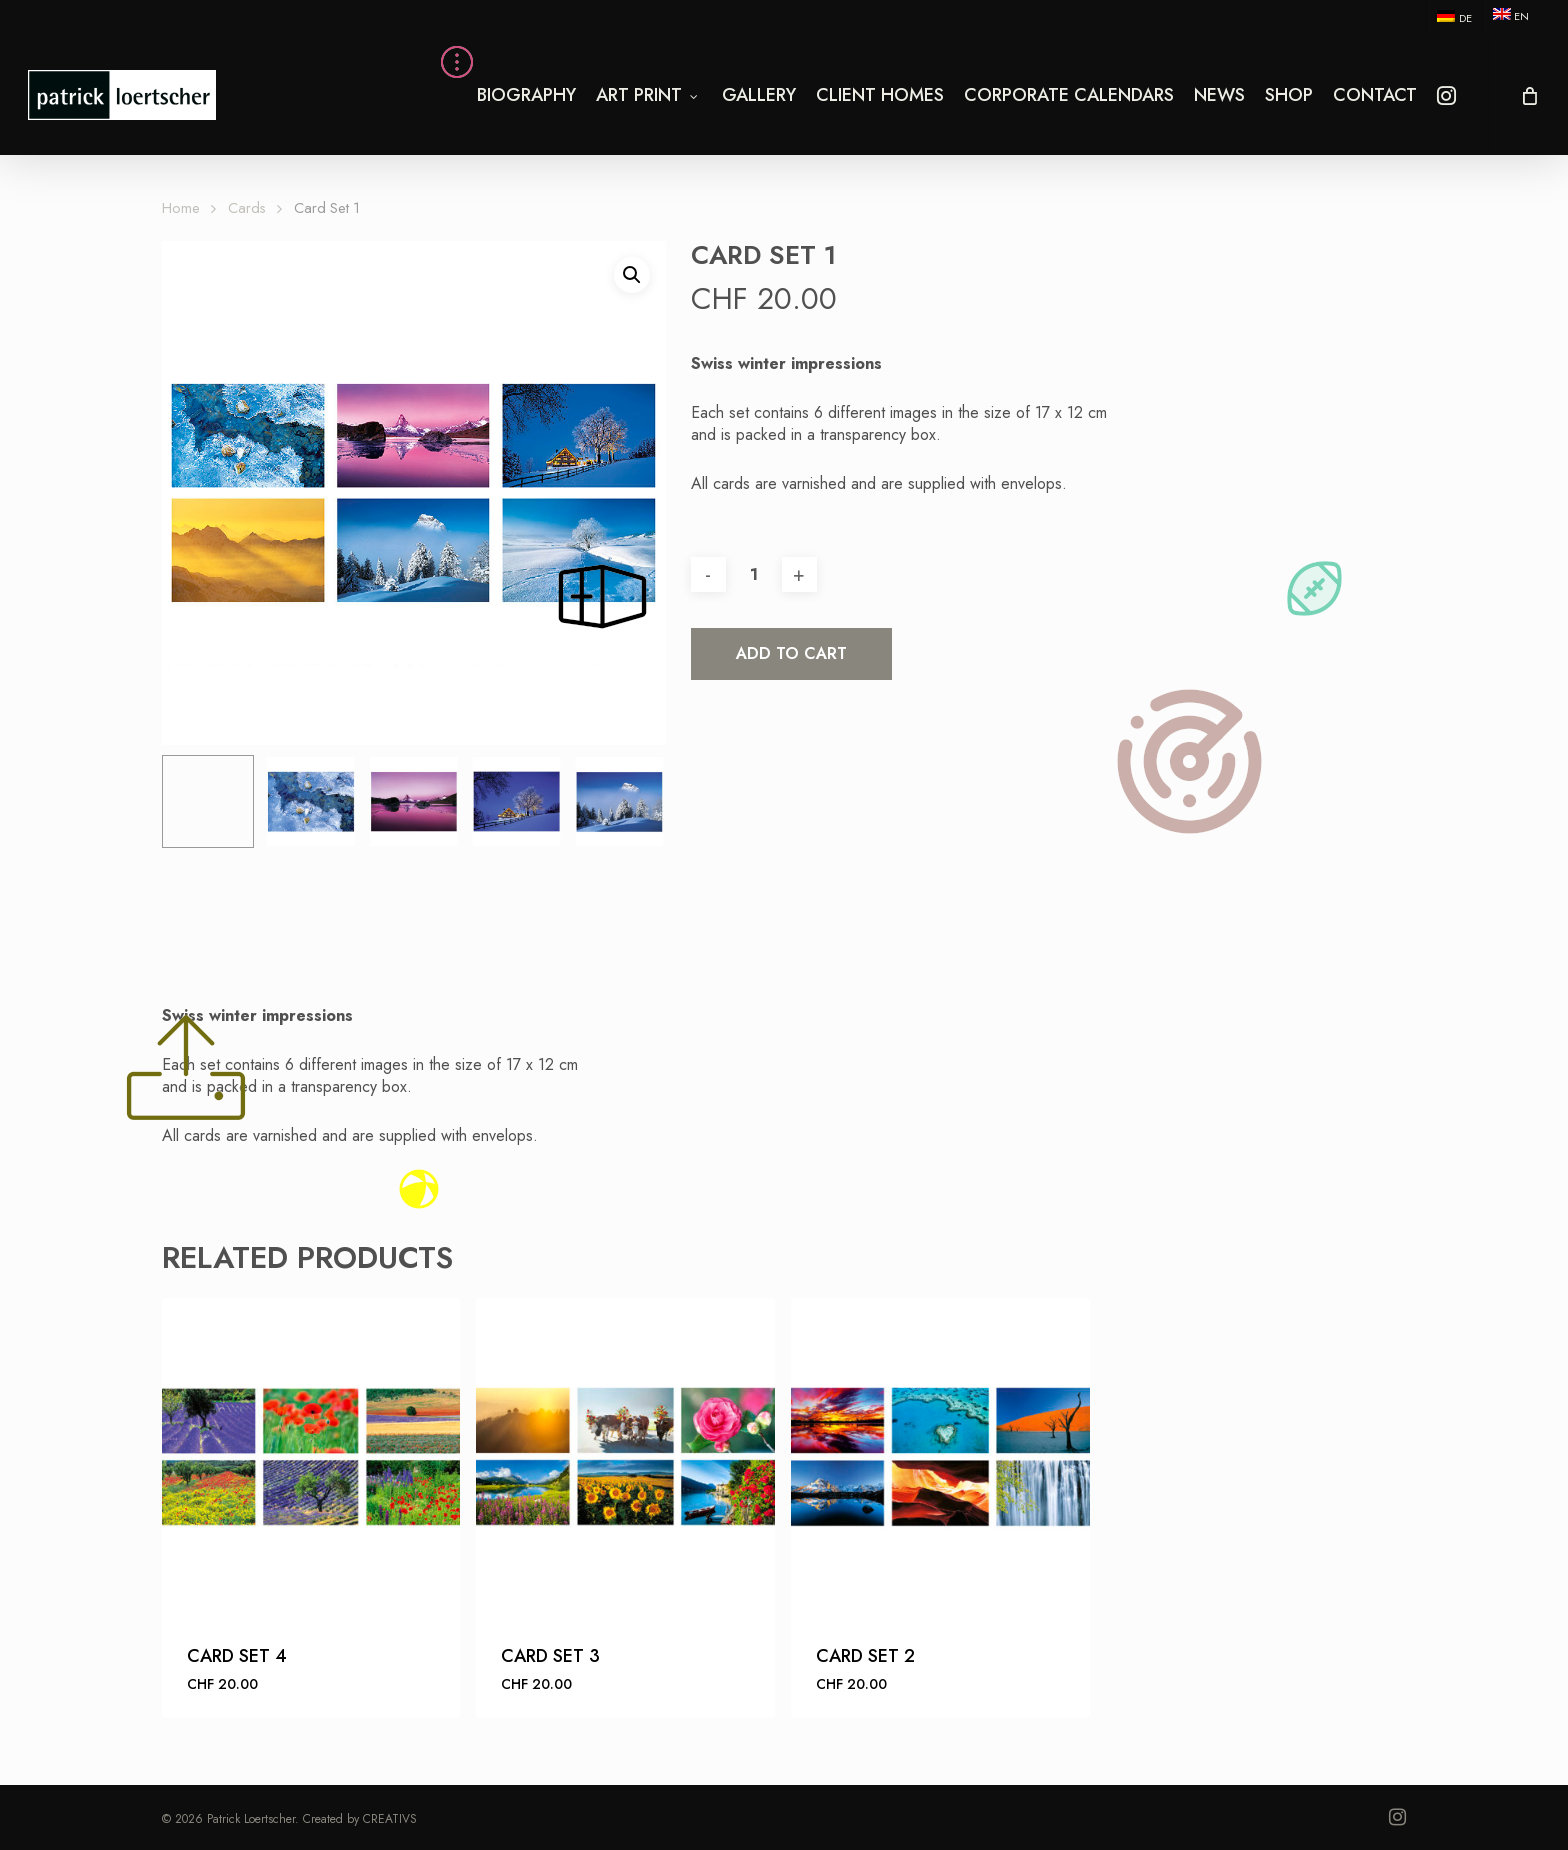 This screenshot has height=1850, width=1568. I want to click on scan for nearby devices or signals, so click(1189, 761).